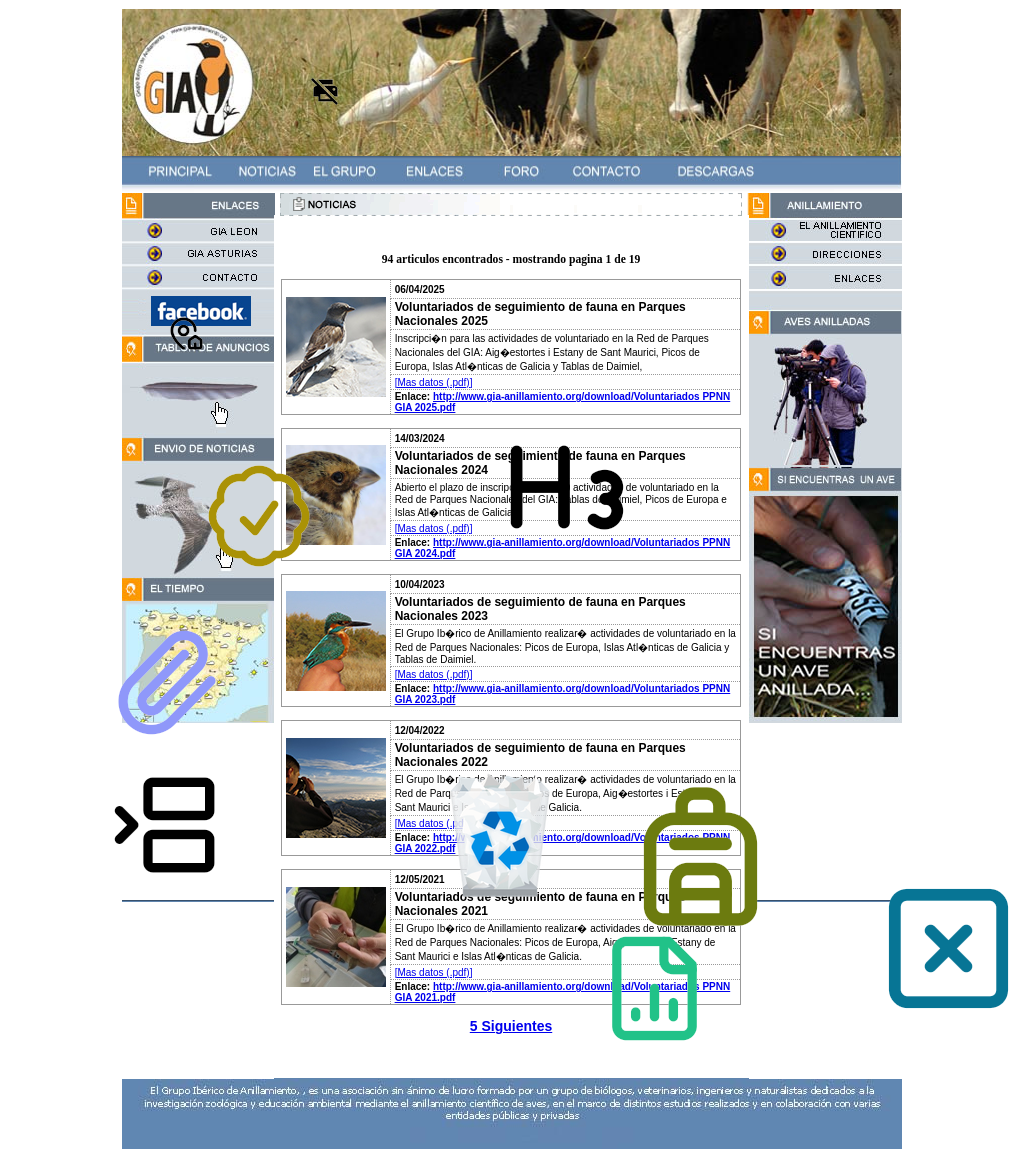 Image resolution: width=1024 pixels, height=1157 pixels. Describe the element at coordinates (654, 988) in the screenshot. I see `view report or analytics file` at that location.